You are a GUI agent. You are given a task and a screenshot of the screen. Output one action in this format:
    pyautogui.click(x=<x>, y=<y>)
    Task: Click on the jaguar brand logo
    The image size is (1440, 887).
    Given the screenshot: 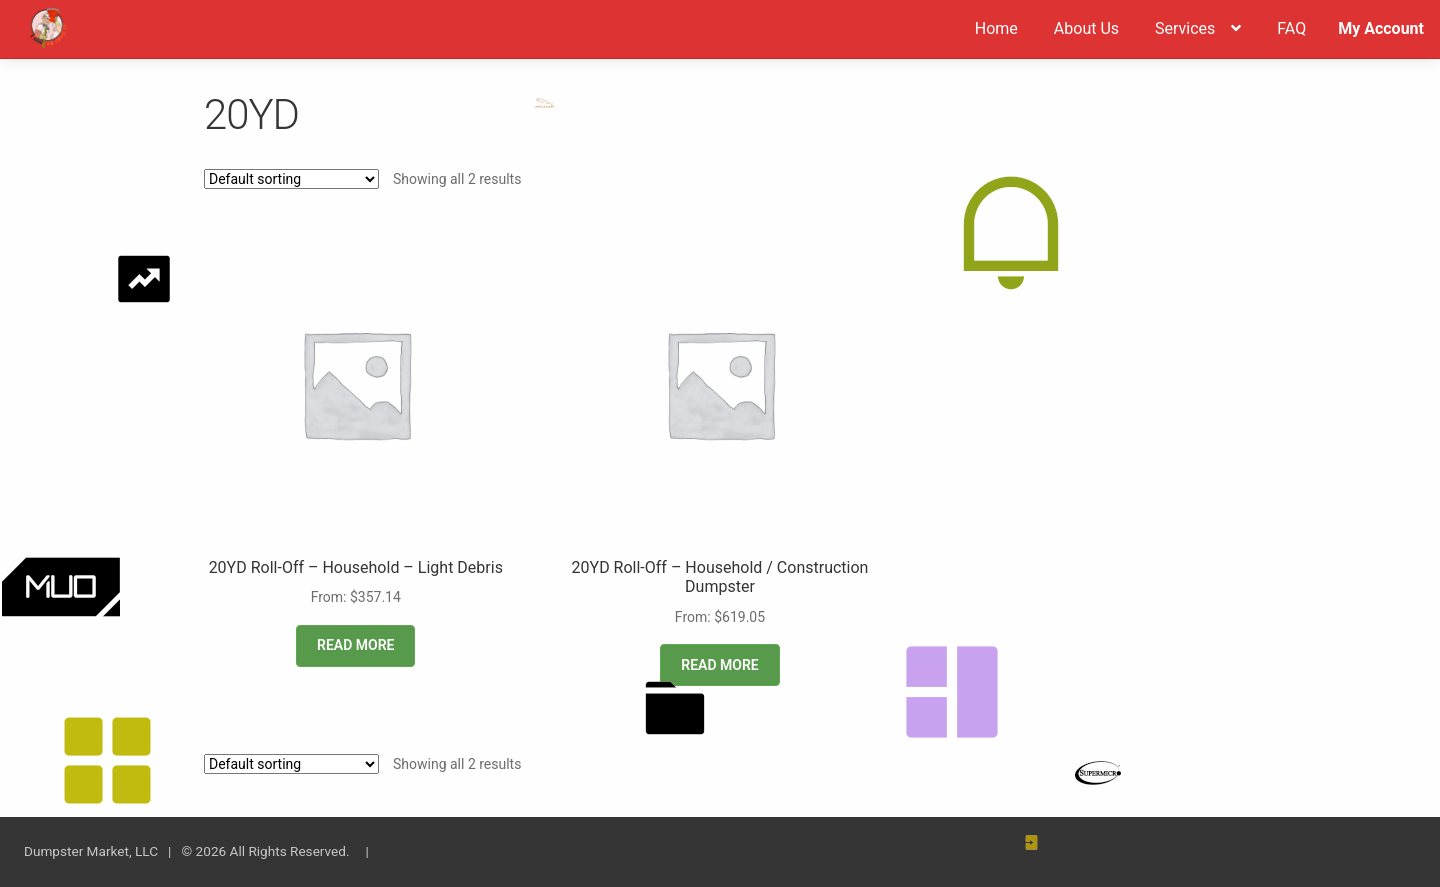 What is the action you would take?
    pyautogui.click(x=544, y=103)
    